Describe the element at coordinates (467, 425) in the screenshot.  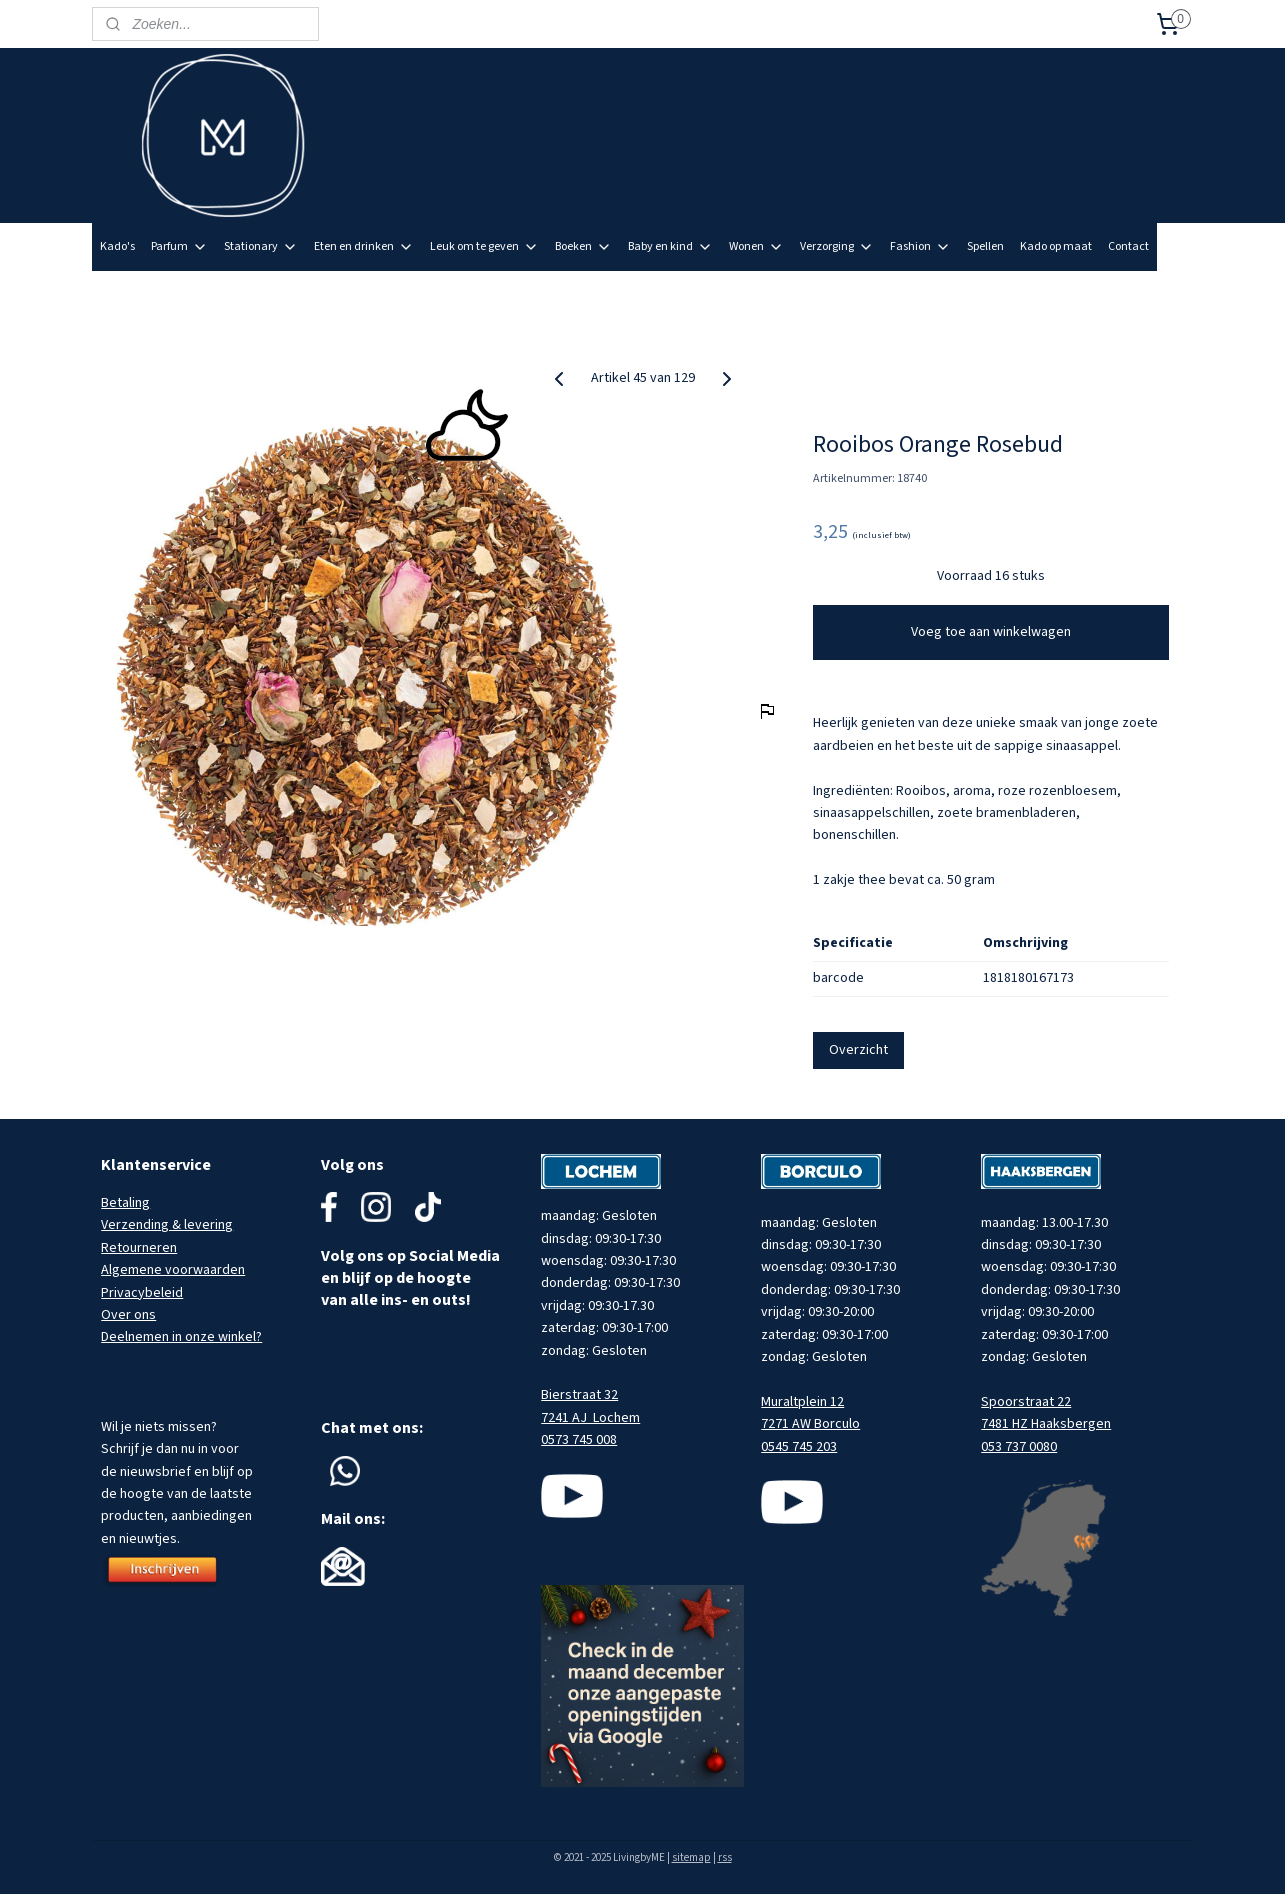
I see `indicates cloudy night weather conditions` at that location.